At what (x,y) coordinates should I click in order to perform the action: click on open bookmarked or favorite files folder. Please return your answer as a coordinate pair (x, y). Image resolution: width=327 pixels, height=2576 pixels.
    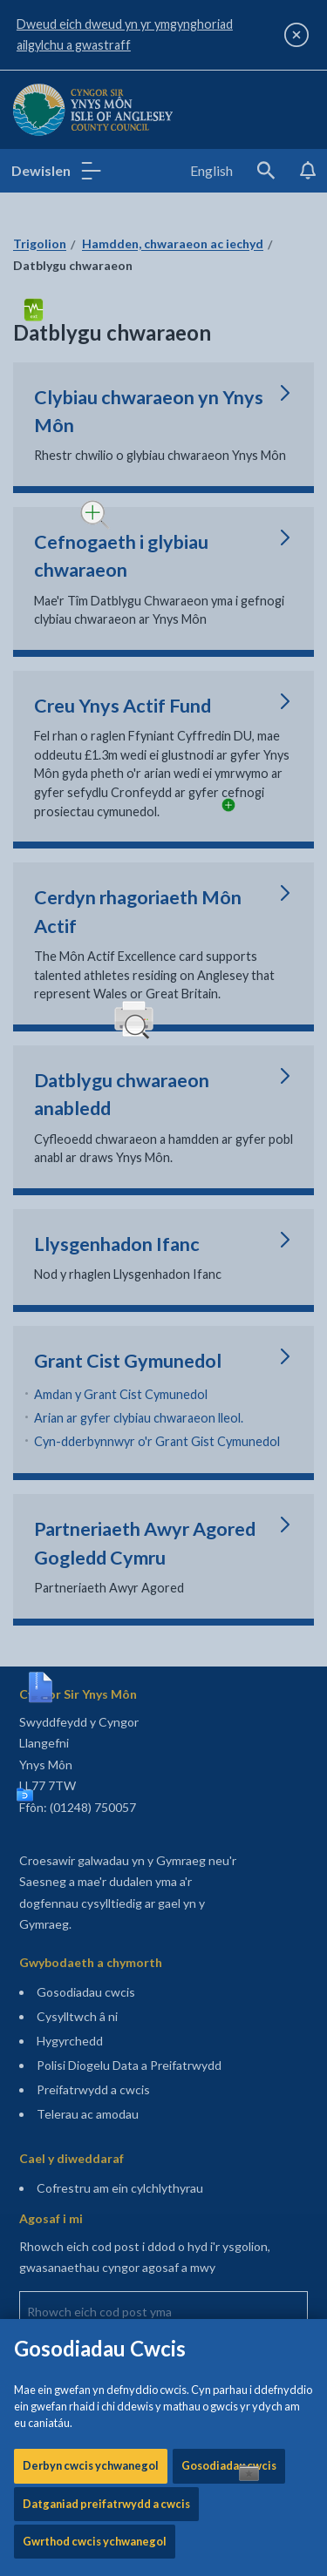
    Looking at the image, I should click on (249, 2472).